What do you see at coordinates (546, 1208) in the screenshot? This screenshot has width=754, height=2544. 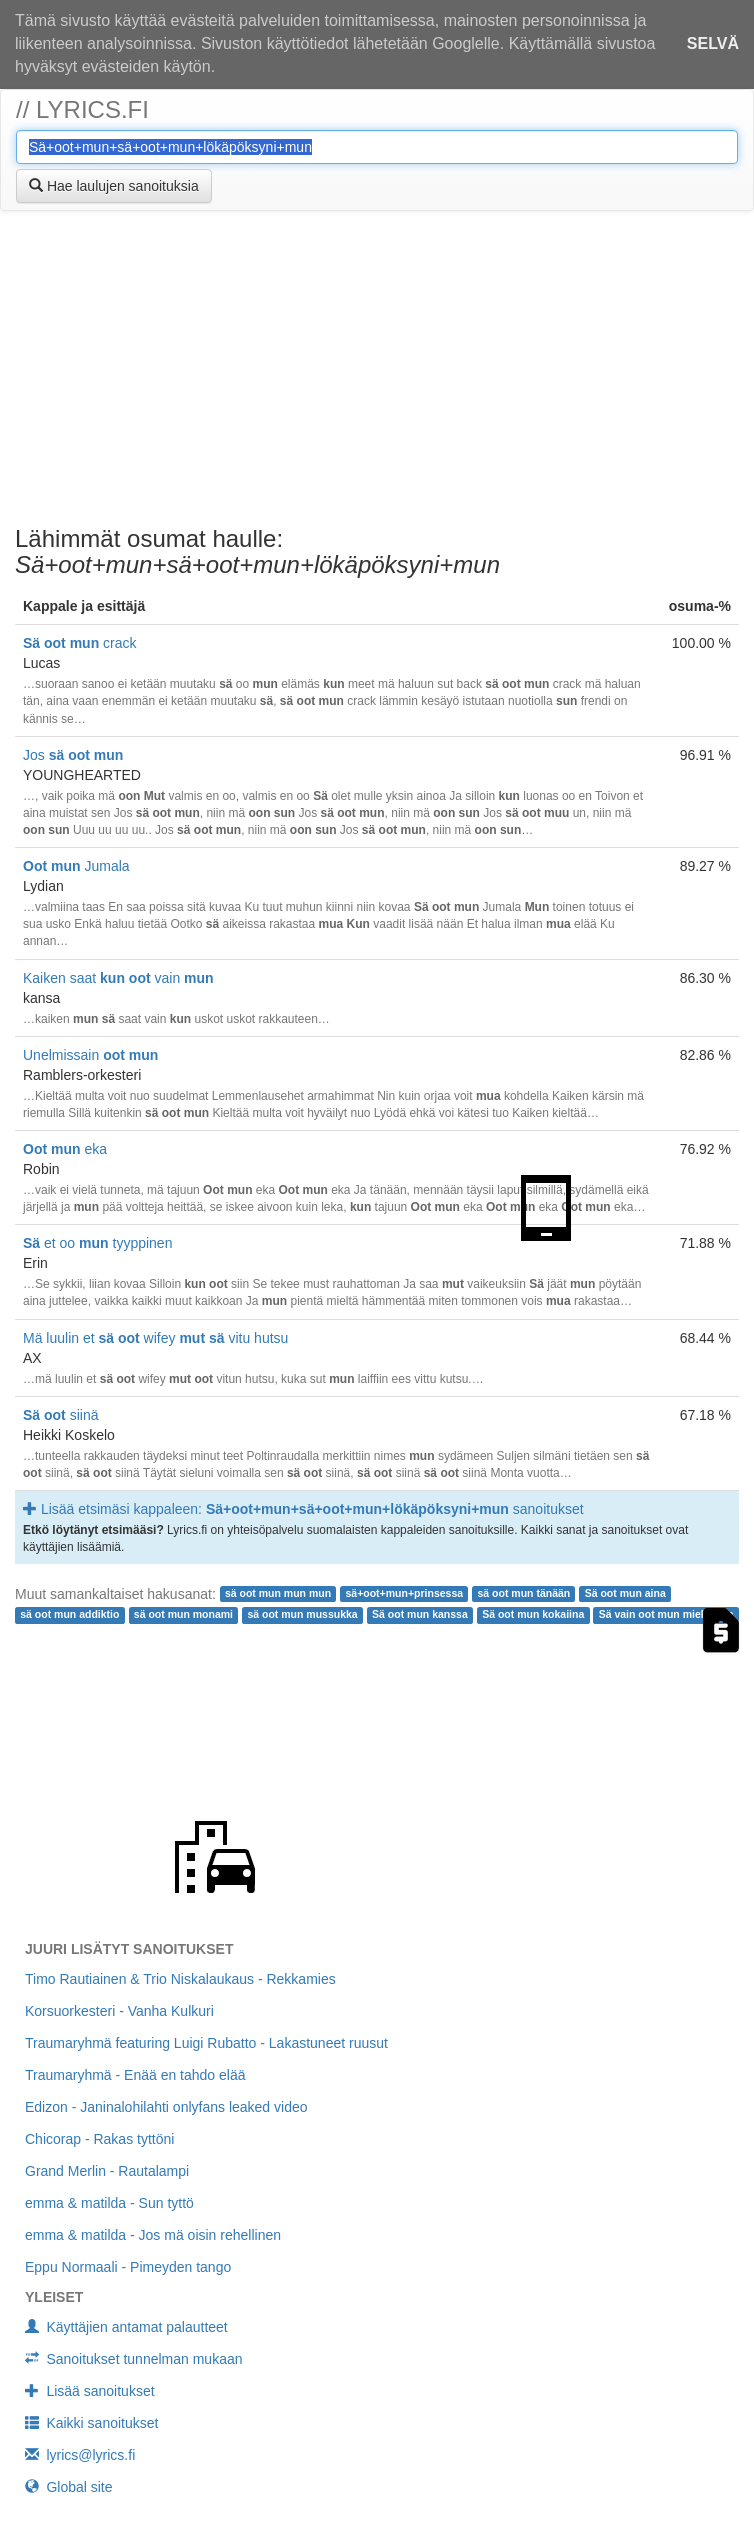 I see `switch to tablet view or layout` at bounding box center [546, 1208].